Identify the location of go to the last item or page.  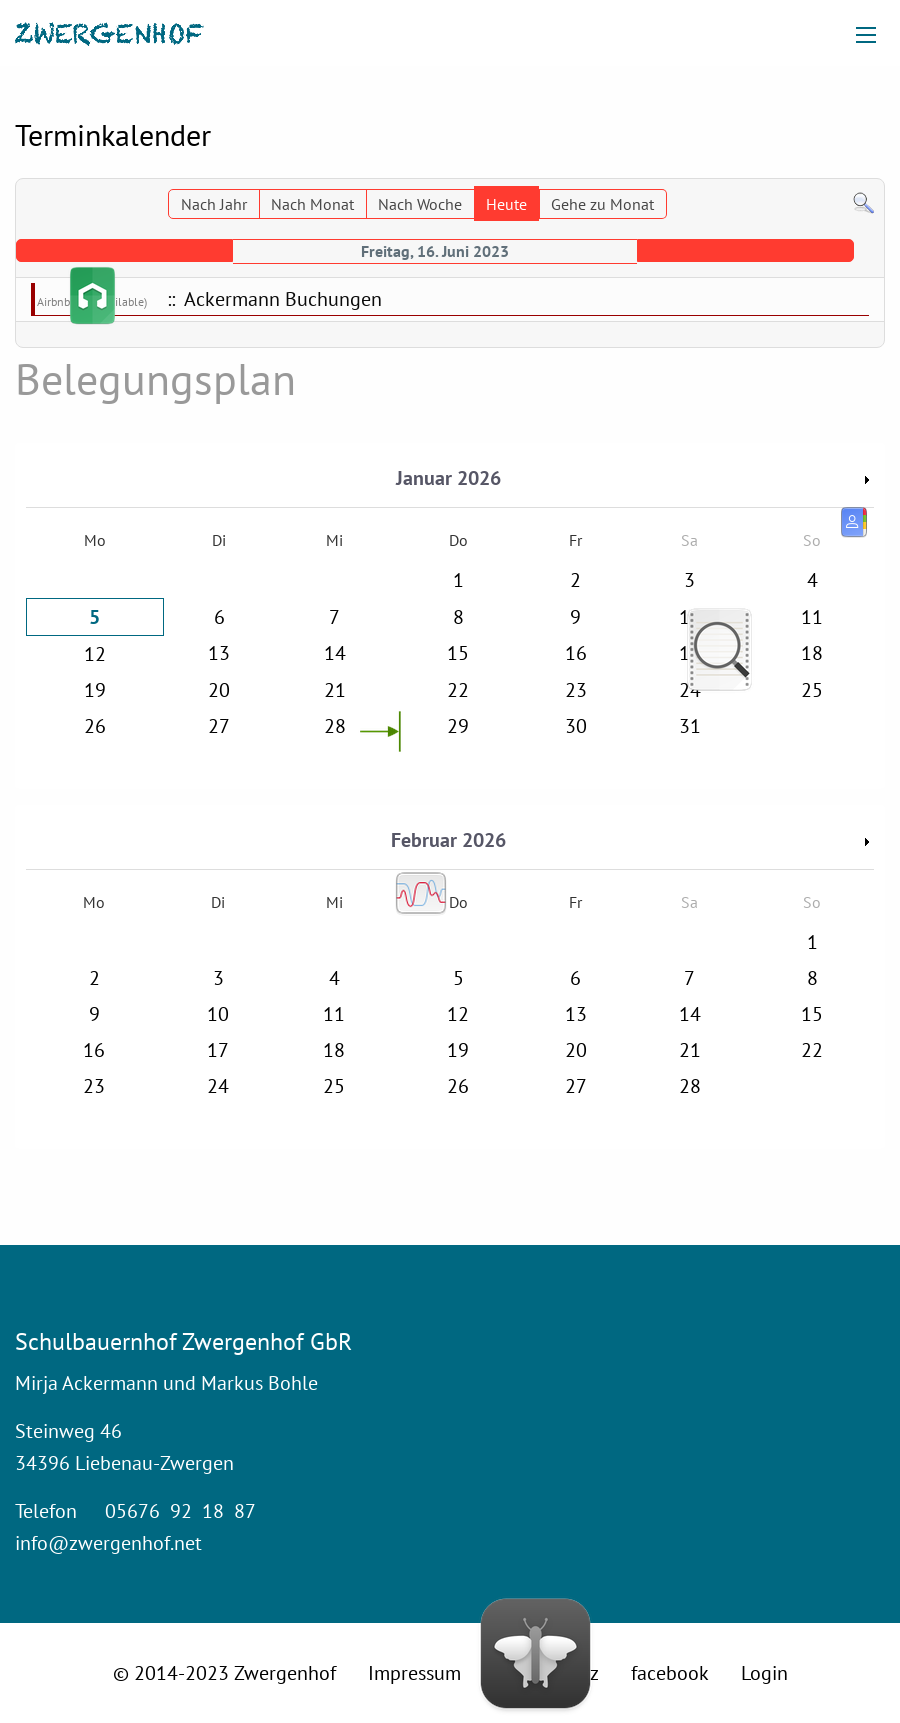
(380, 731).